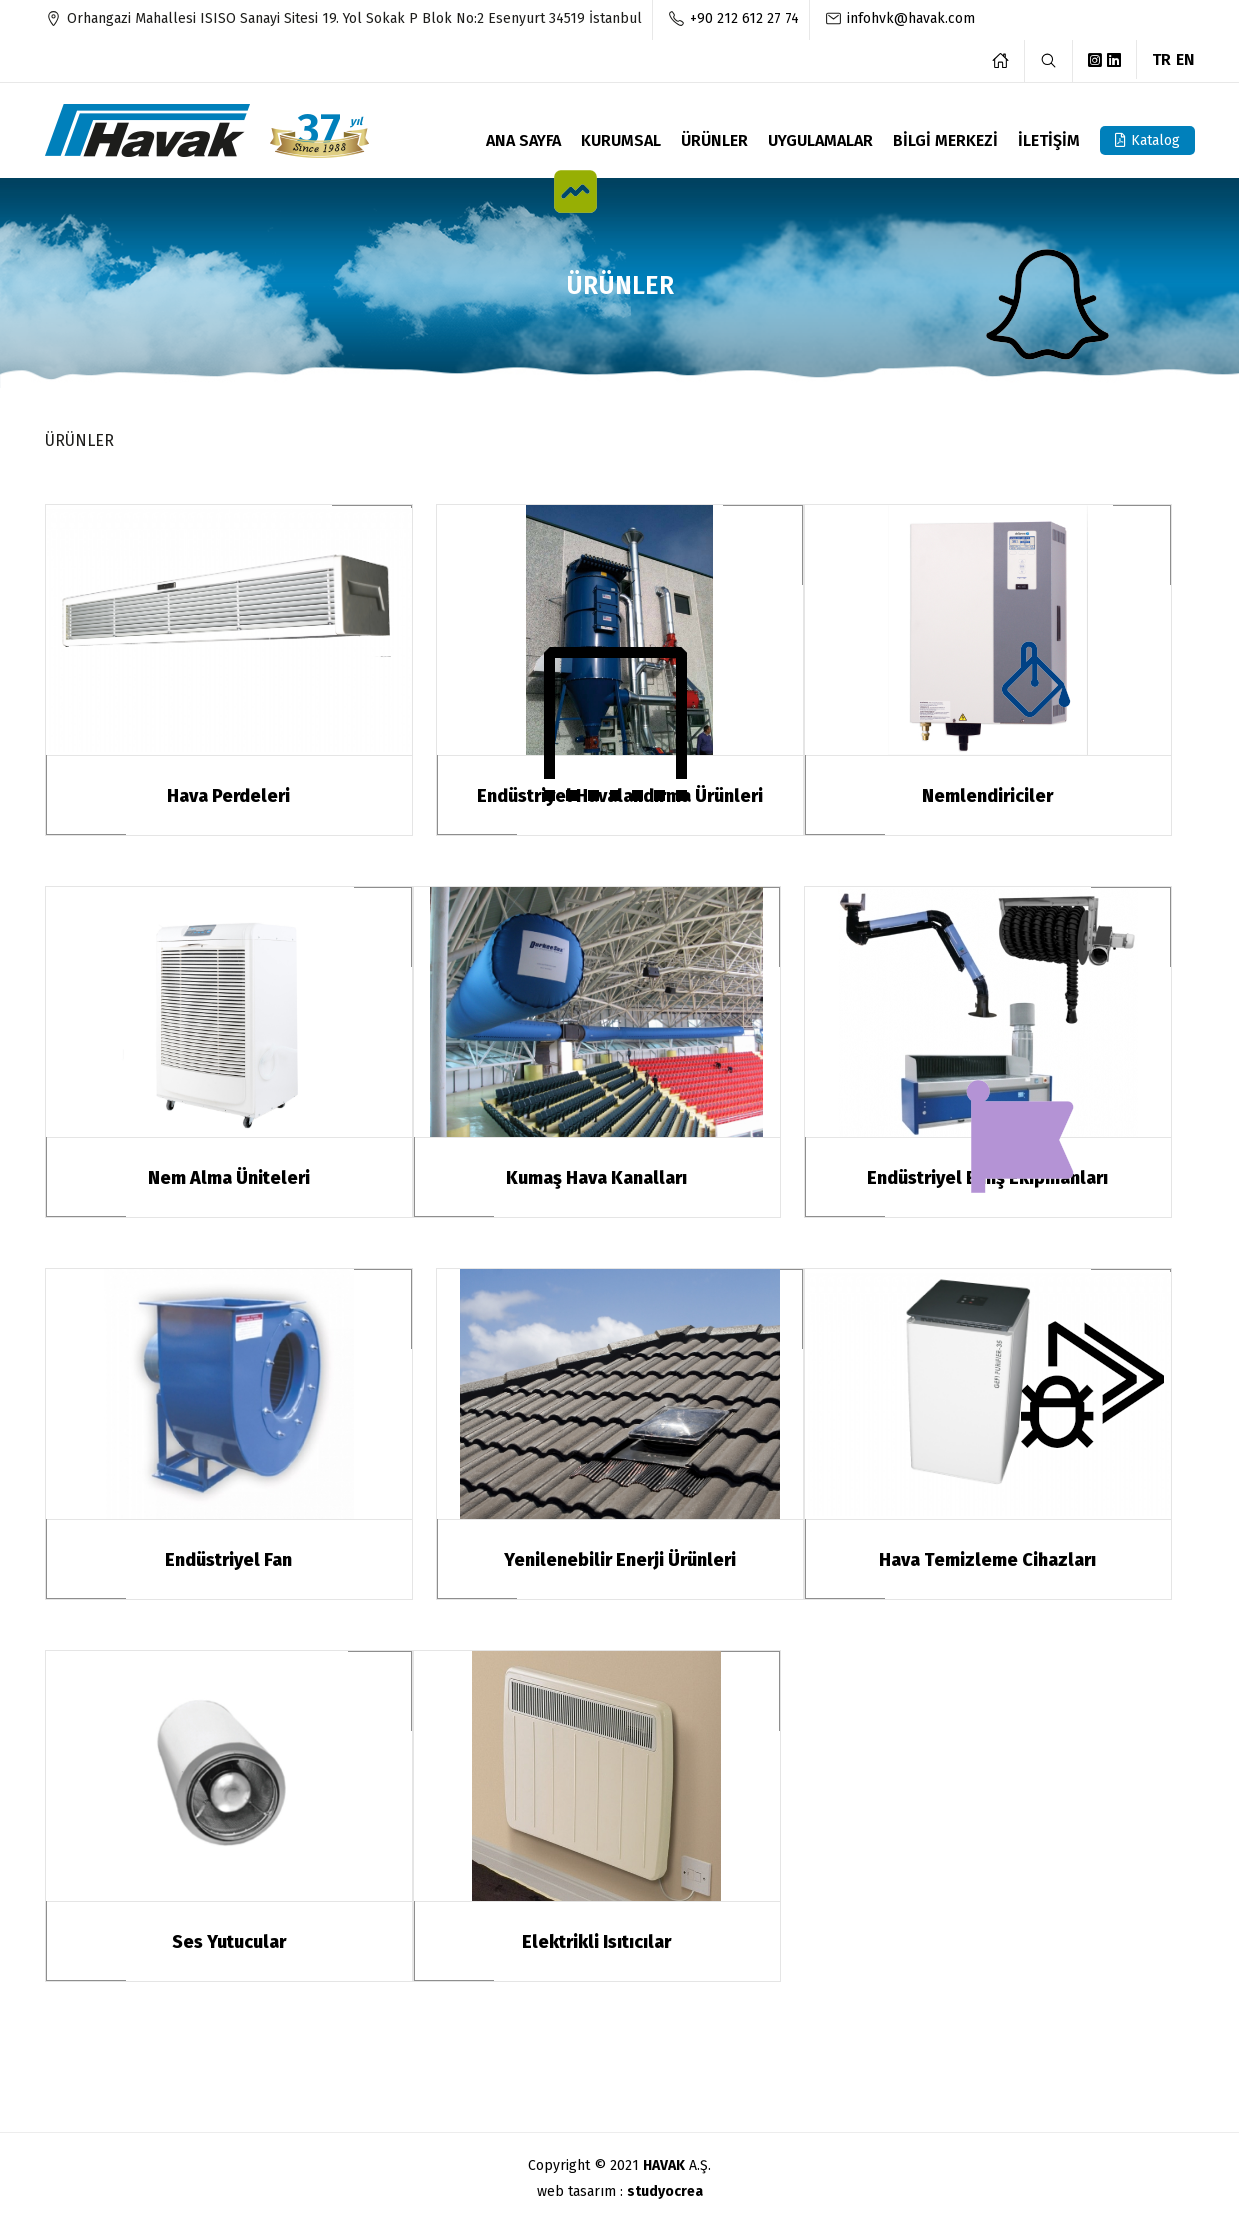  What do you see at coordinates (1020, 1136) in the screenshot?
I see `Font Awesome brand logo` at bounding box center [1020, 1136].